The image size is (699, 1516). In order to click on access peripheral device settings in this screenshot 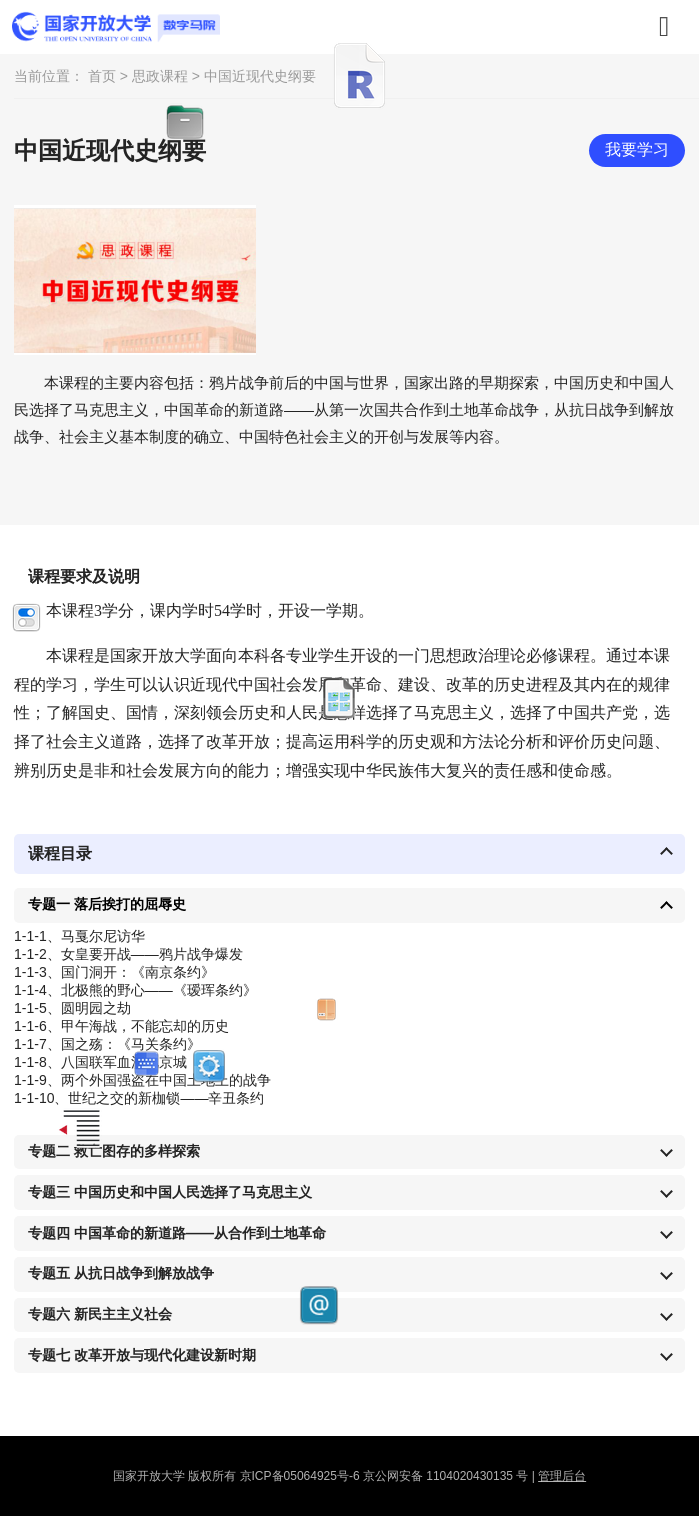, I will do `click(146, 1063)`.